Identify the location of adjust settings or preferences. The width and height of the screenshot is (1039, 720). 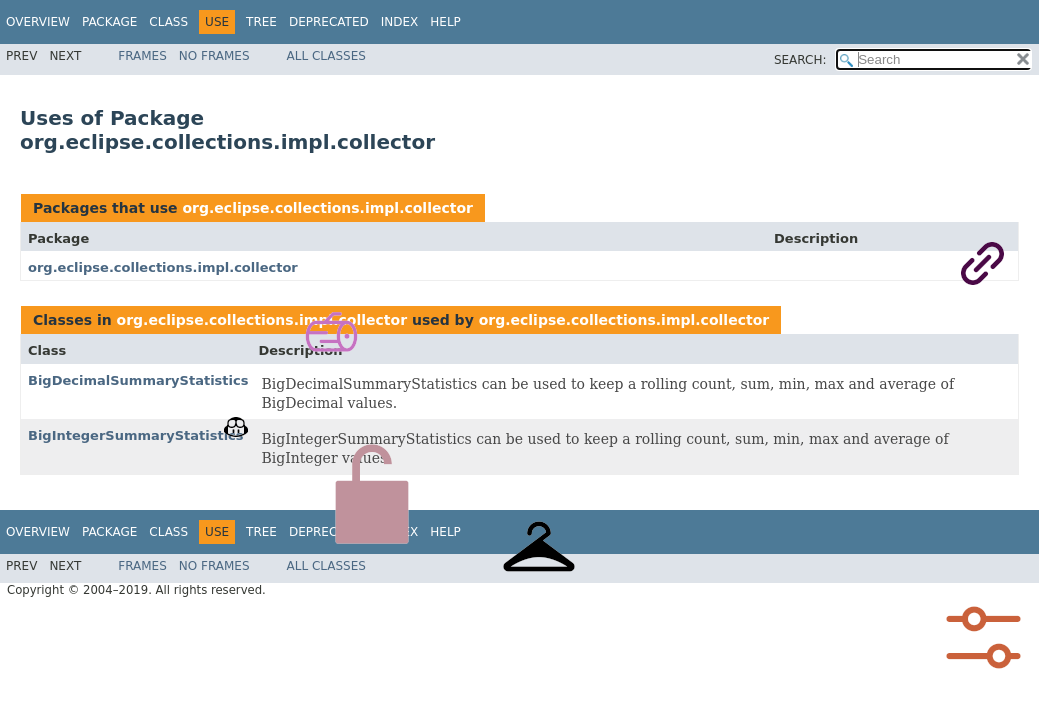
(983, 637).